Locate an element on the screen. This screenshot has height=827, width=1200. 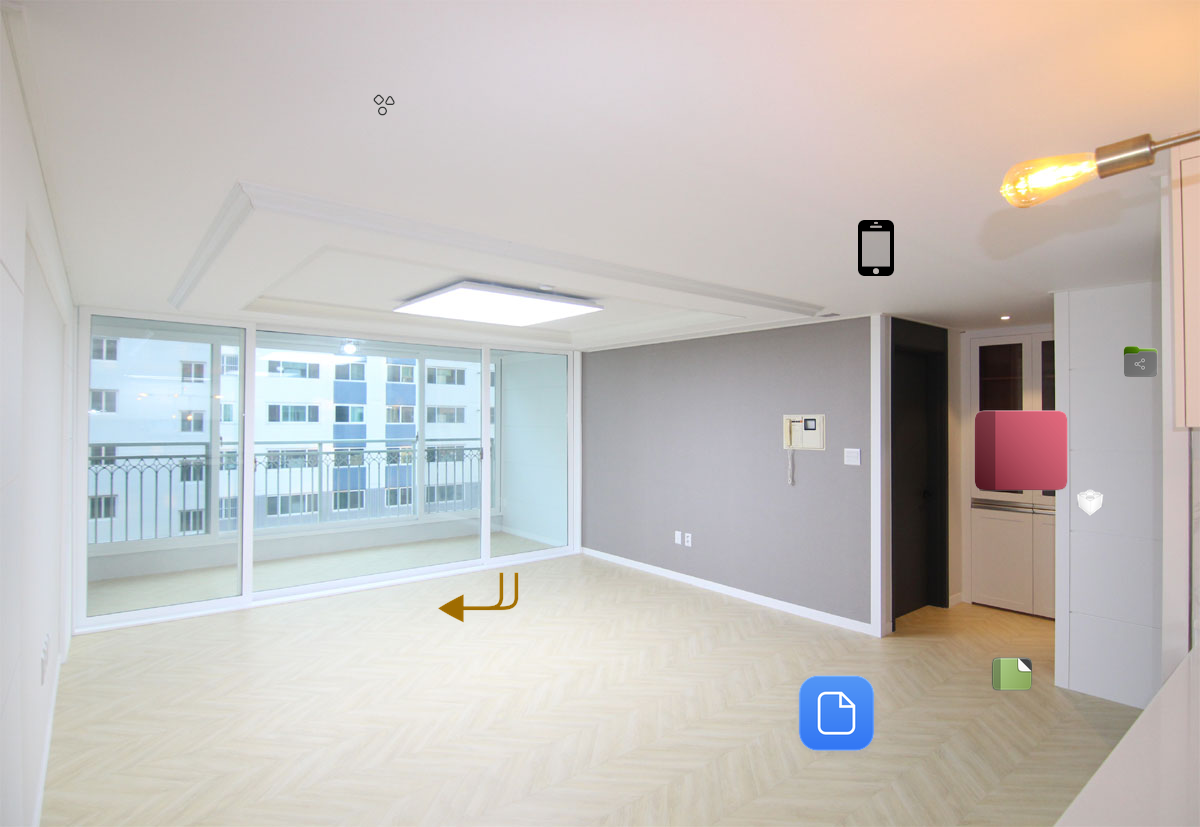
open your public shared folder is located at coordinates (1140, 361).